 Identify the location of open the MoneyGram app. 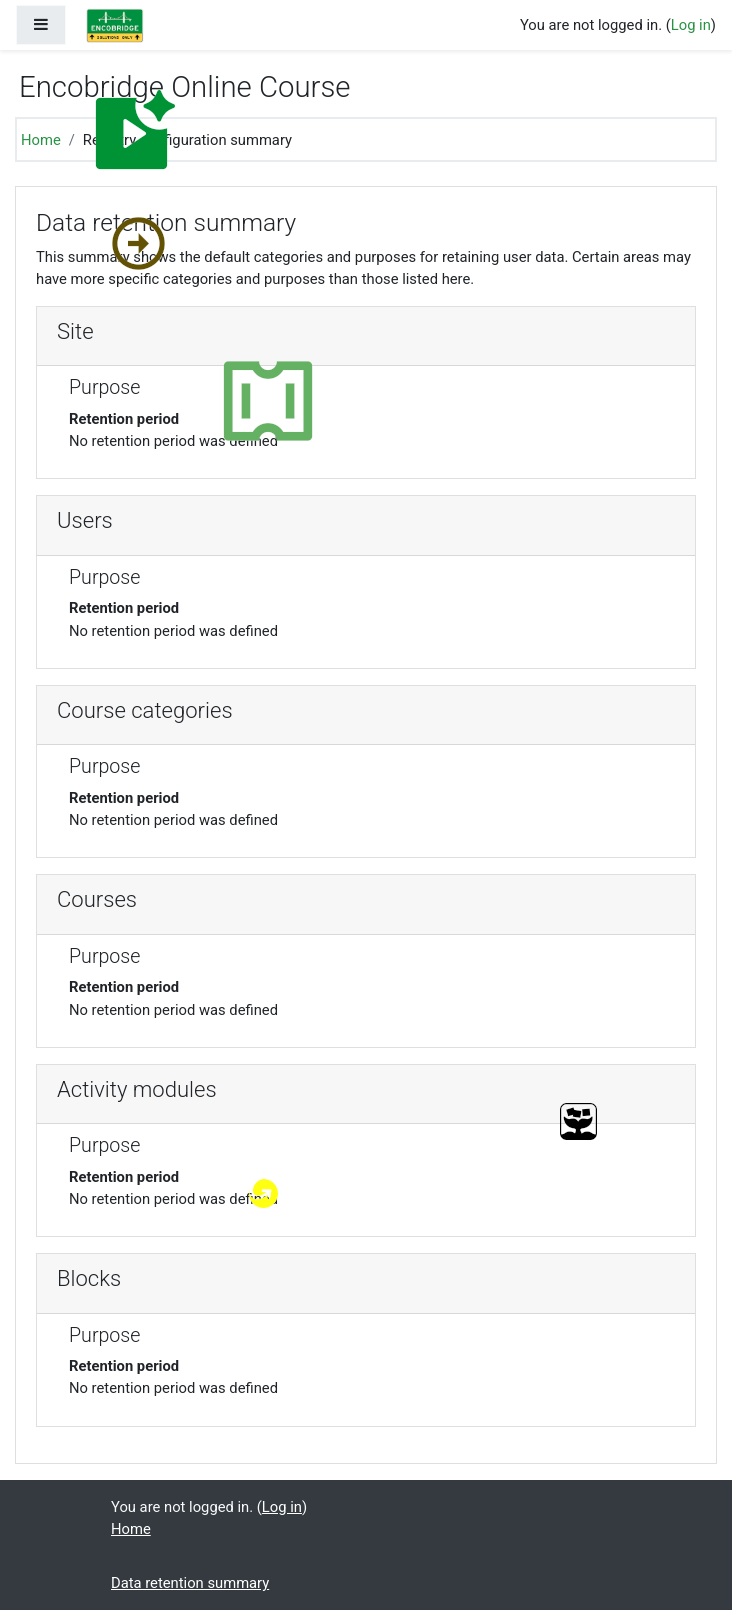
(263, 1193).